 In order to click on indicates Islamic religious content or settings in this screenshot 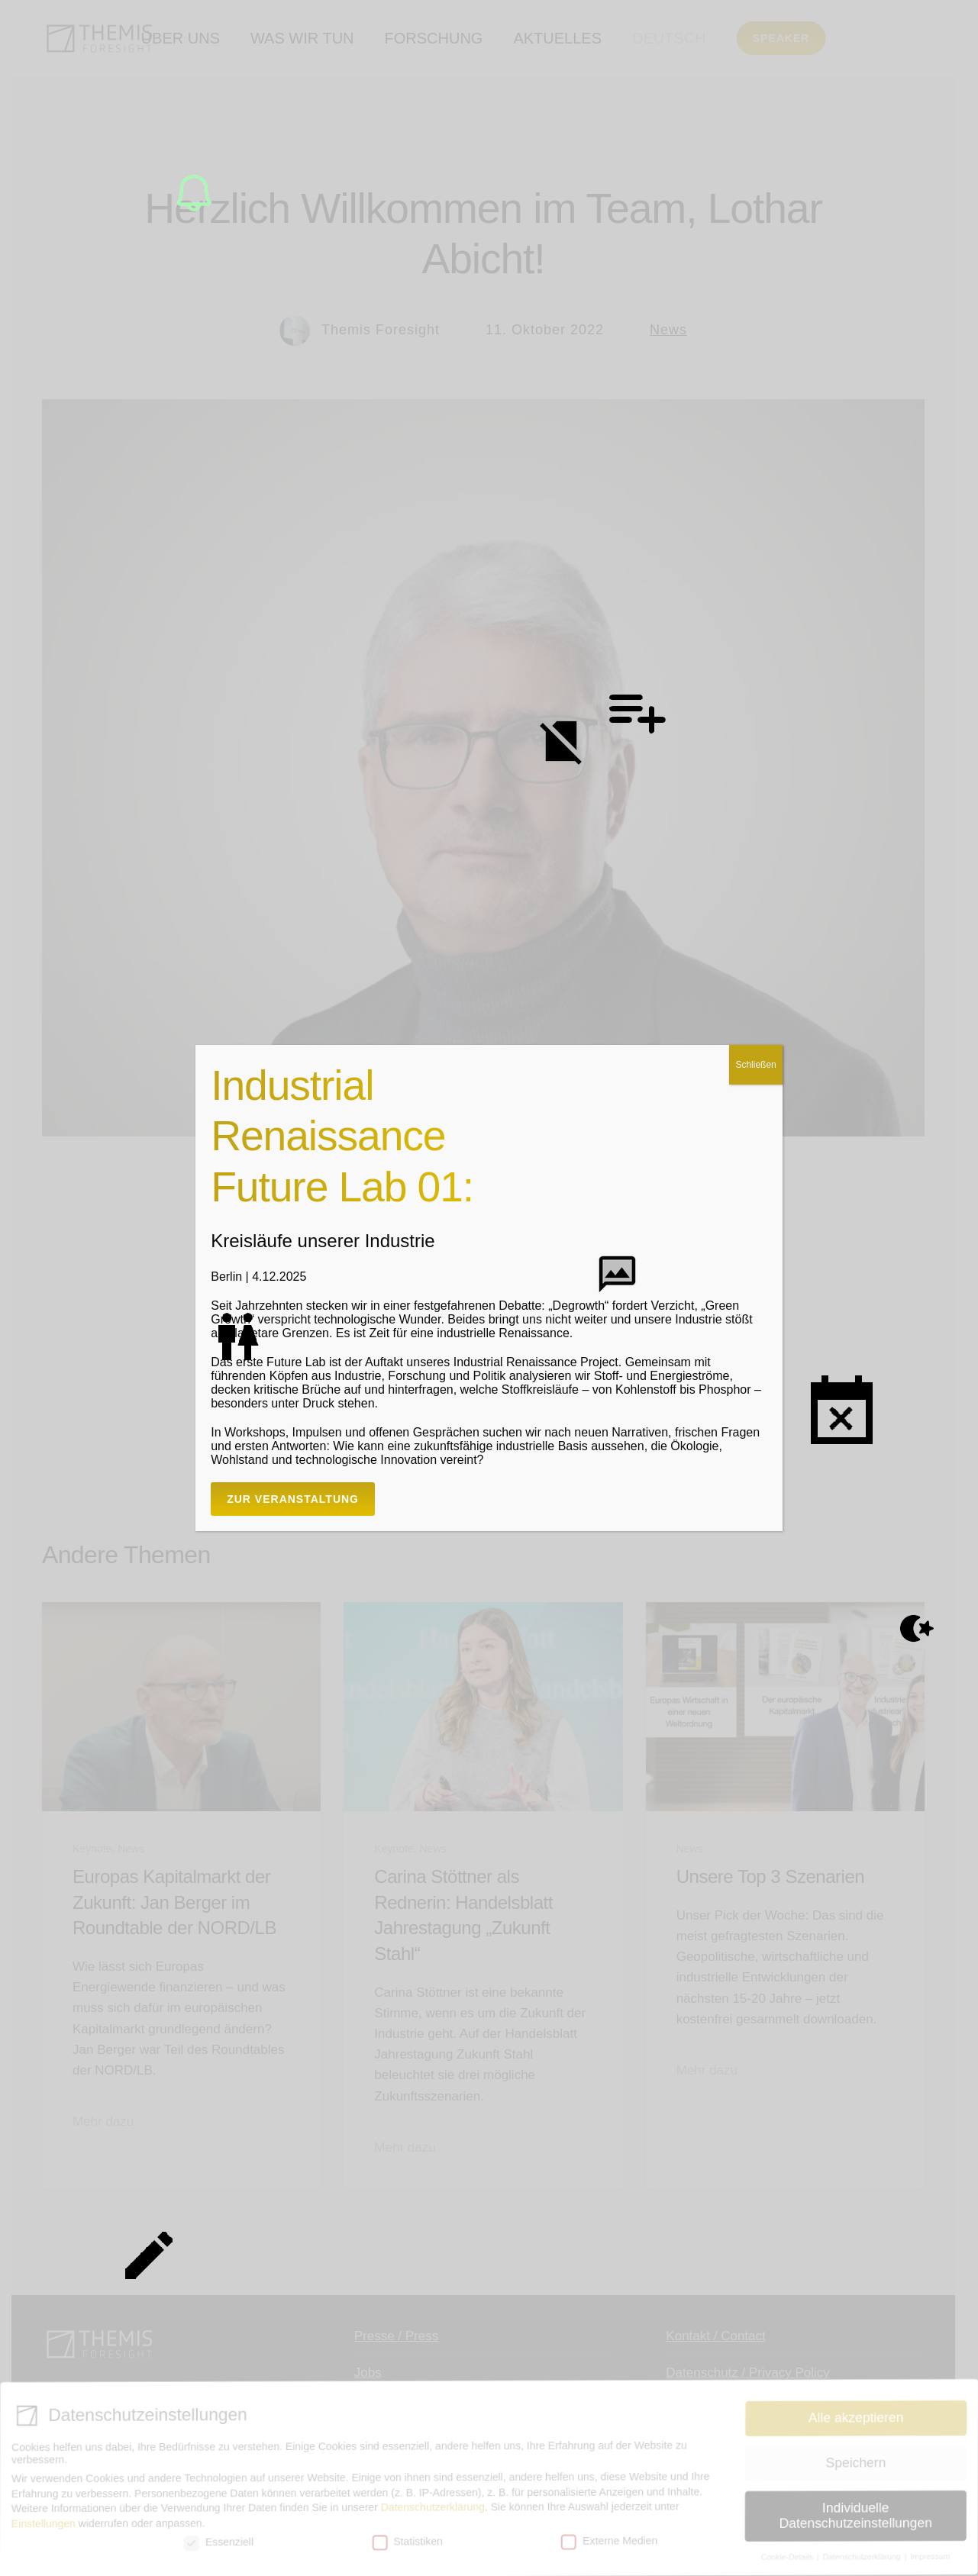, I will do `click(915, 1628)`.